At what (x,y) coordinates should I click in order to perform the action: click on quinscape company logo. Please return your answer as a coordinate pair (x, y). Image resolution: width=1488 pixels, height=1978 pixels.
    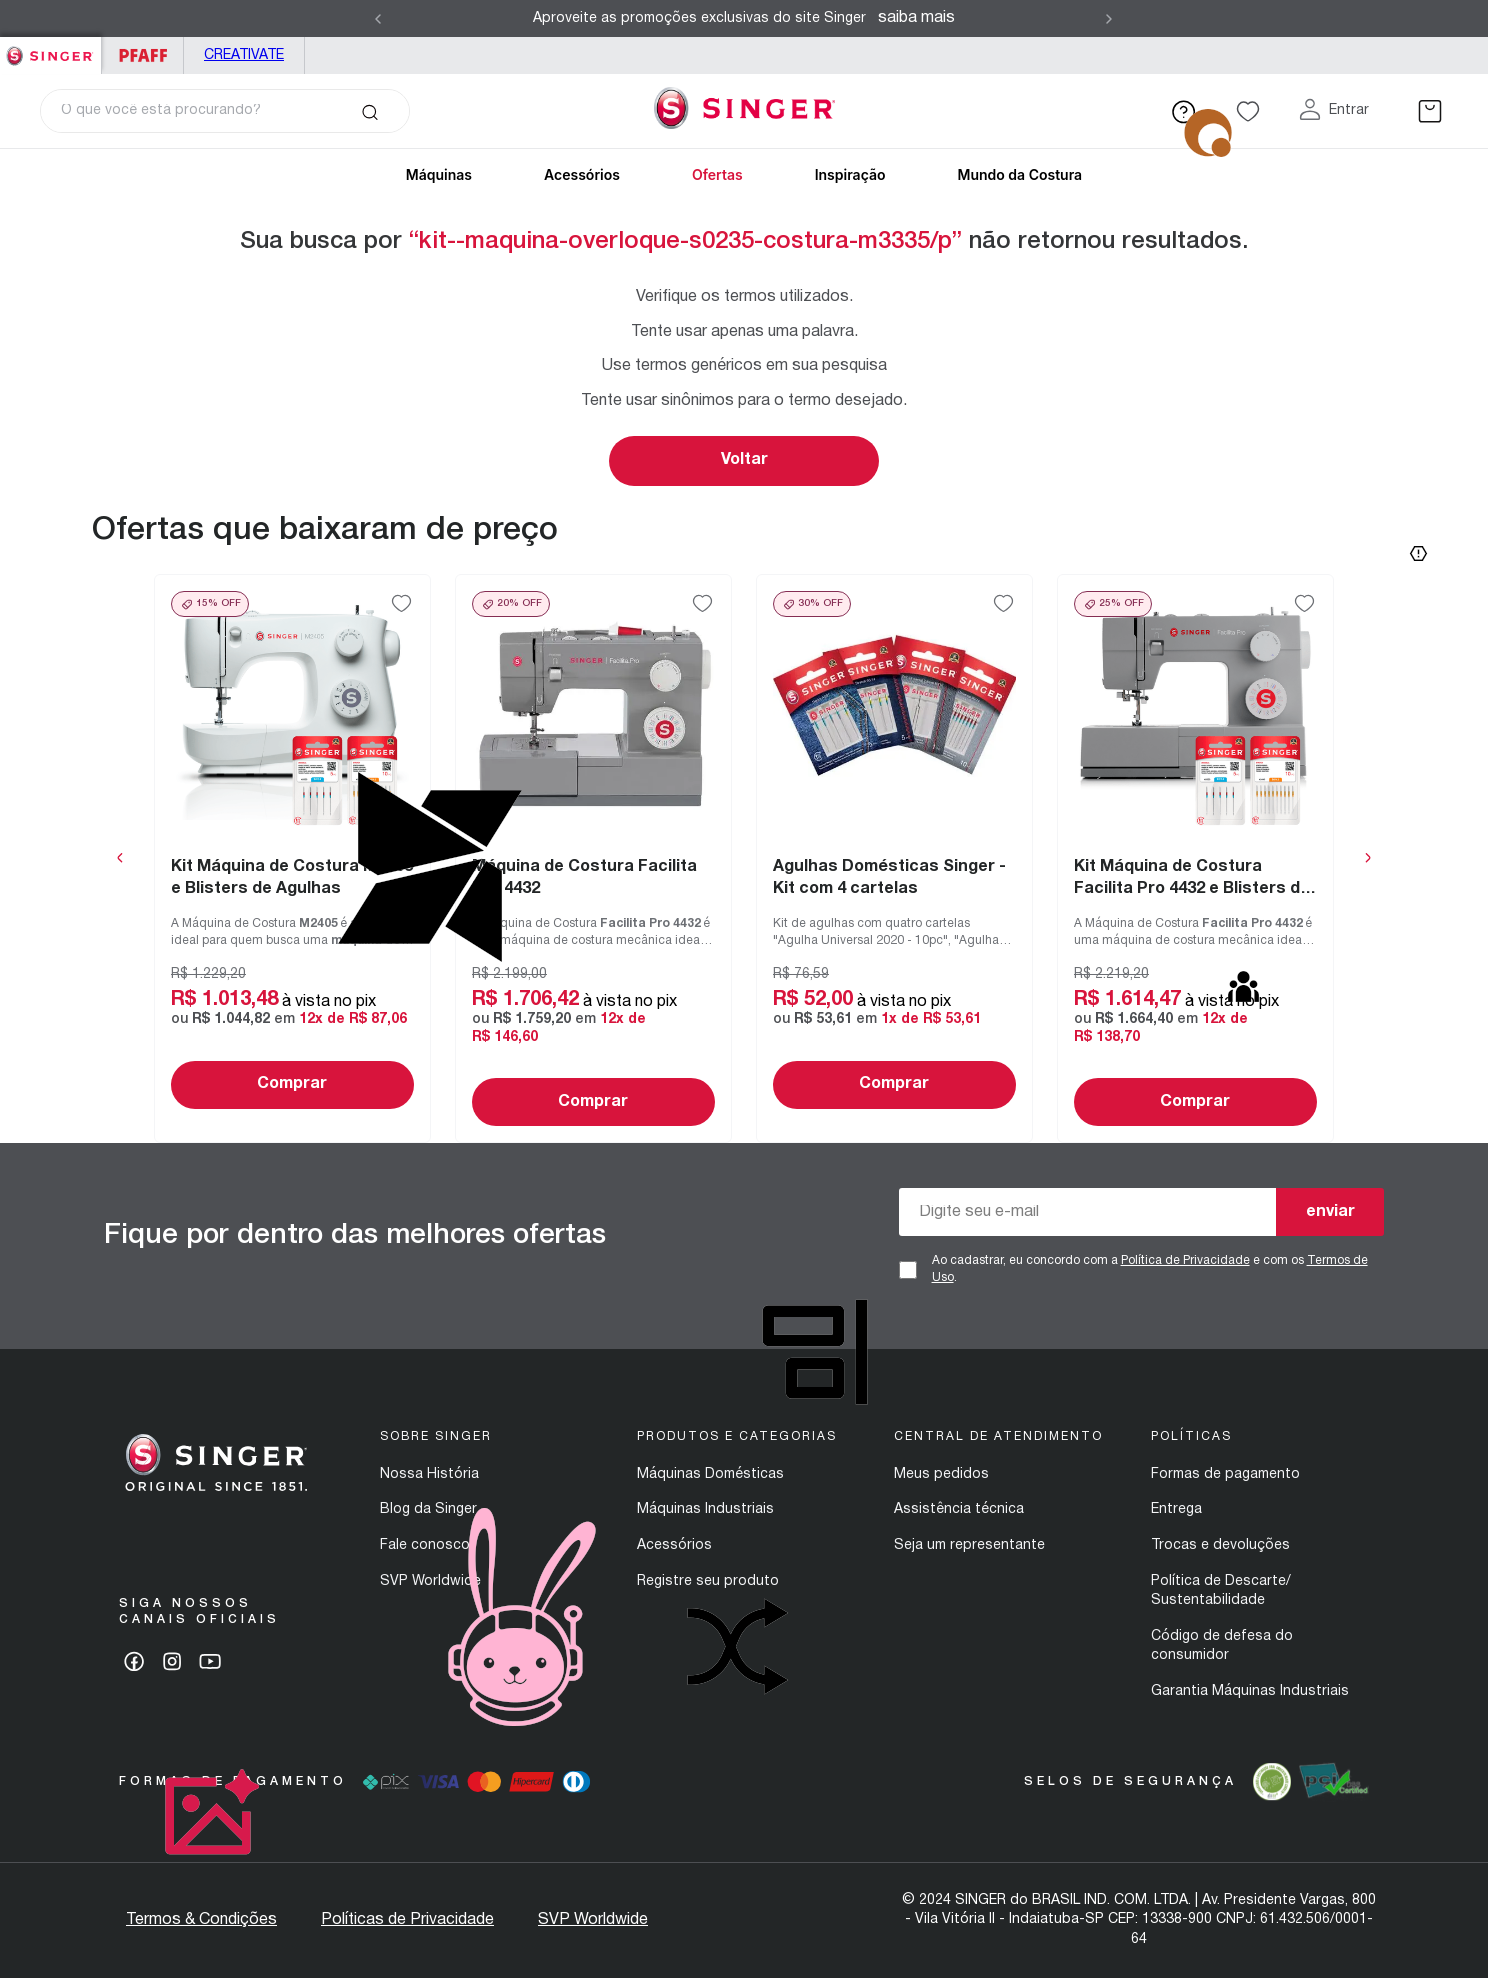
    Looking at the image, I should click on (1208, 133).